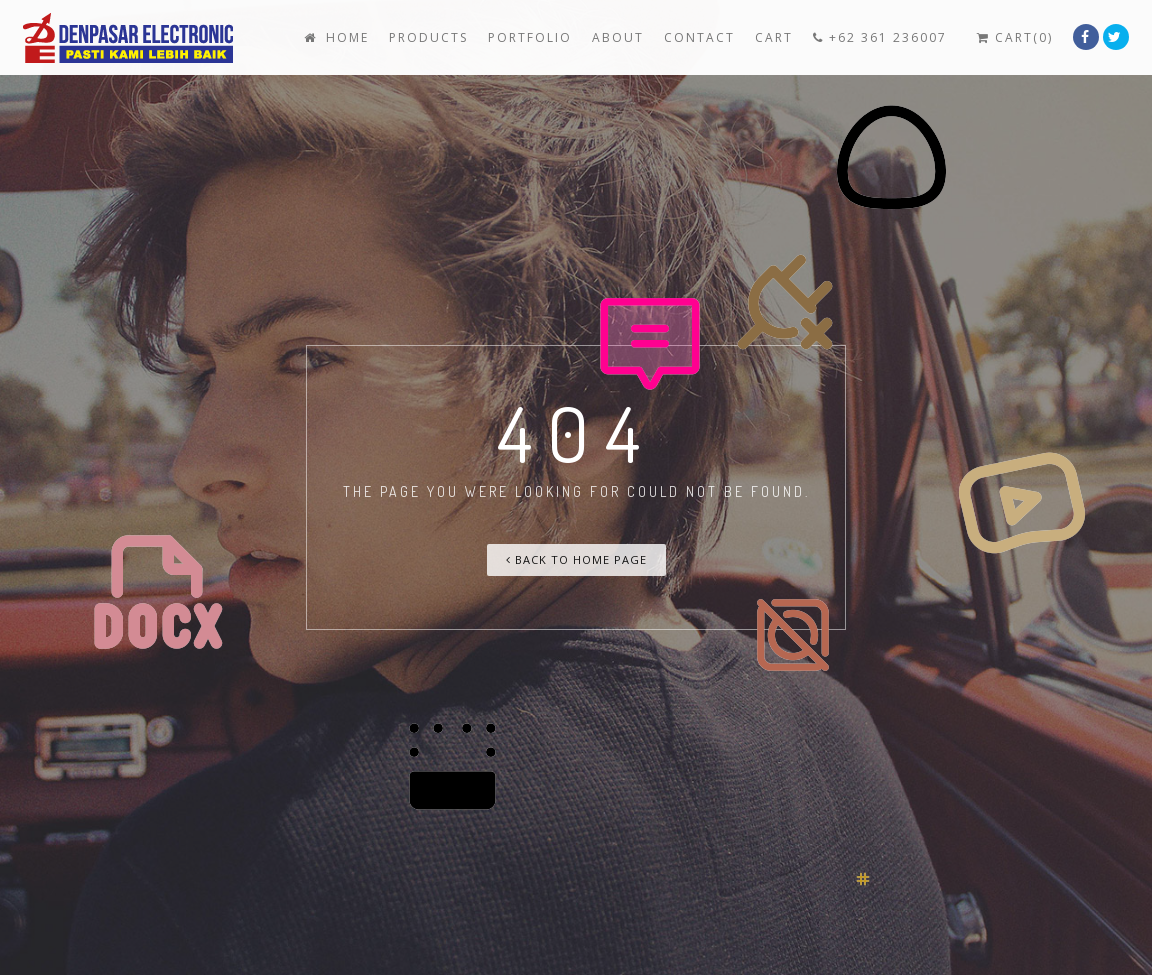 The width and height of the screenshot is (1152, 975). I want to click on represents an abstract shape or freeform object, so click(891, 154).